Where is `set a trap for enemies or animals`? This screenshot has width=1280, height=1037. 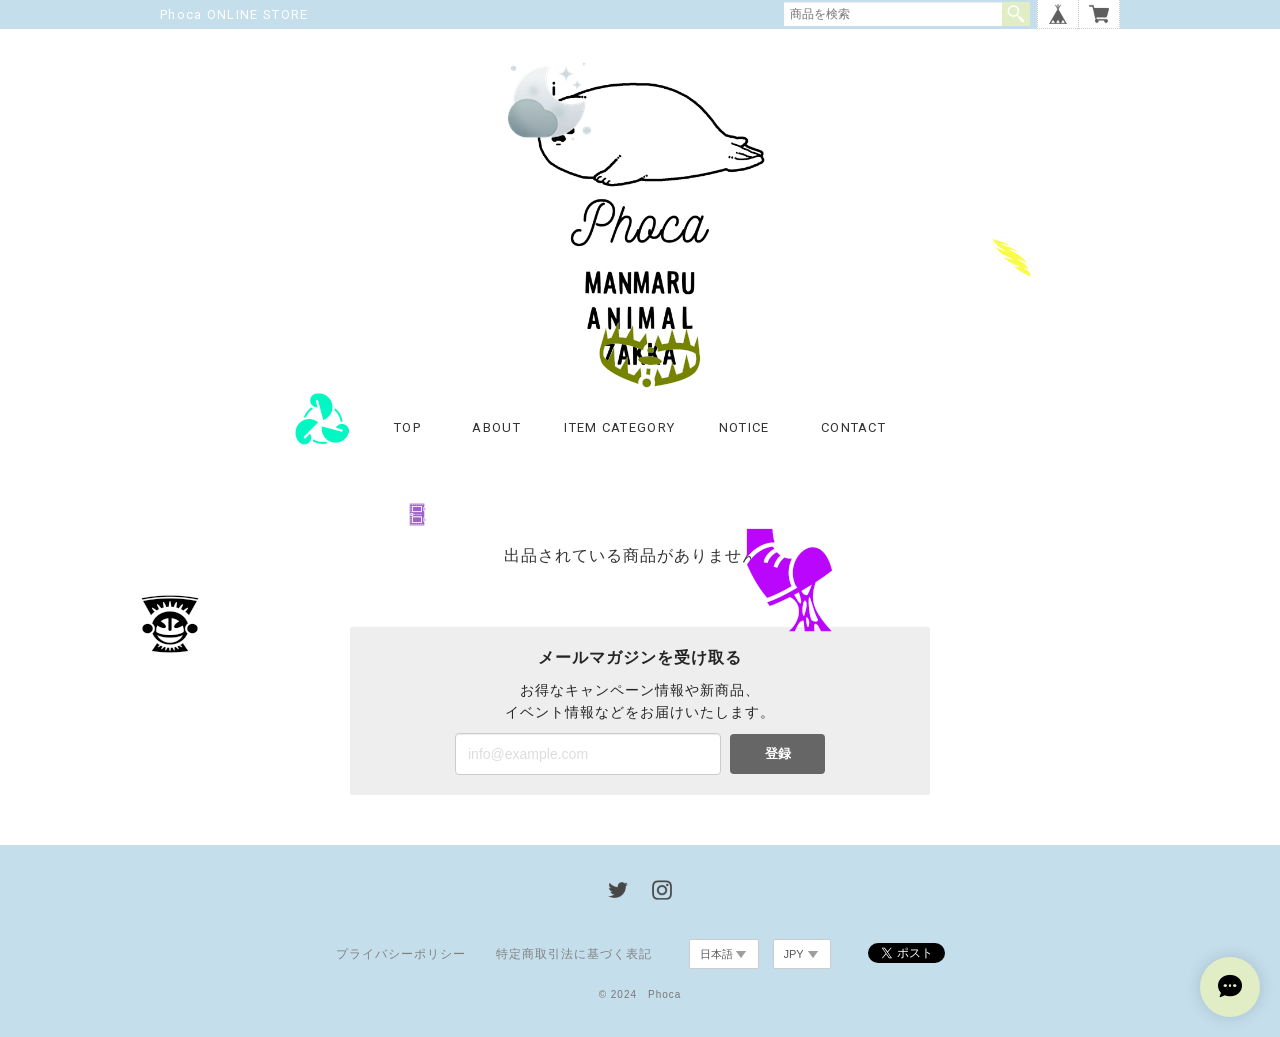
set a trap for enemies or animals is located at coordinates (650, 352).